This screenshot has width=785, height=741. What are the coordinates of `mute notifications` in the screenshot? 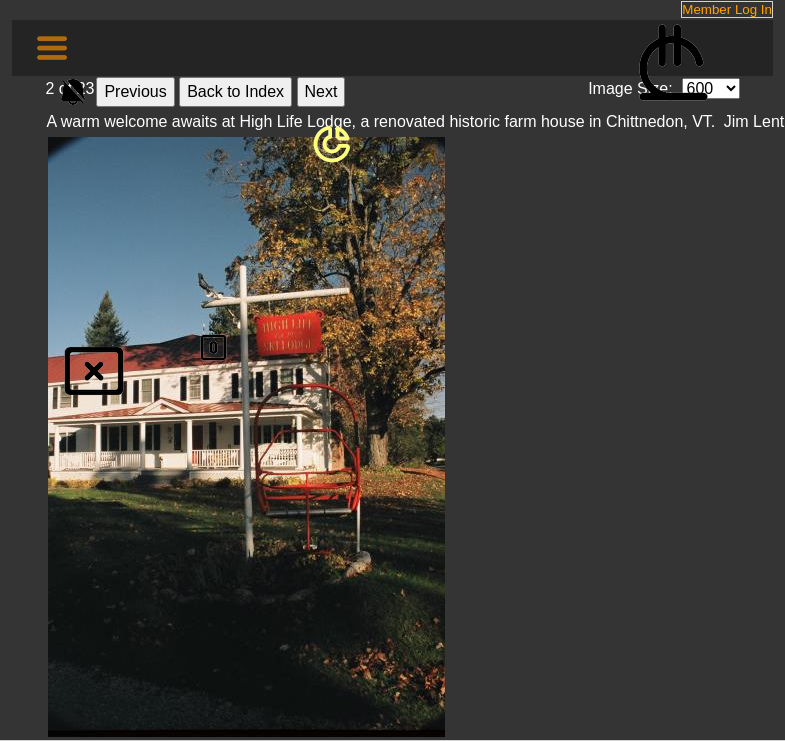 It's located at (73, 92).